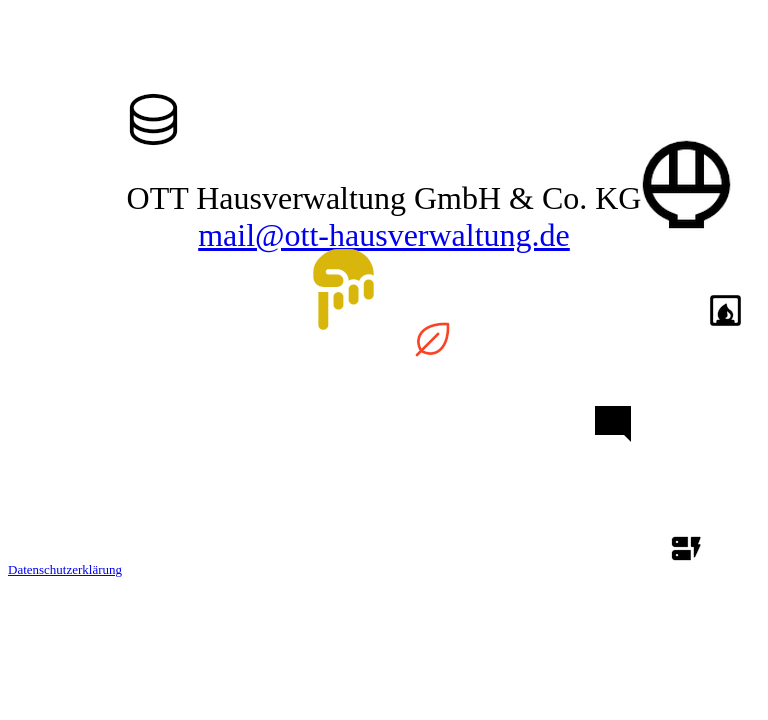 The image size is (768, 720). I want to click on browse asian cuisine or rice dishes, so click(686, 184).